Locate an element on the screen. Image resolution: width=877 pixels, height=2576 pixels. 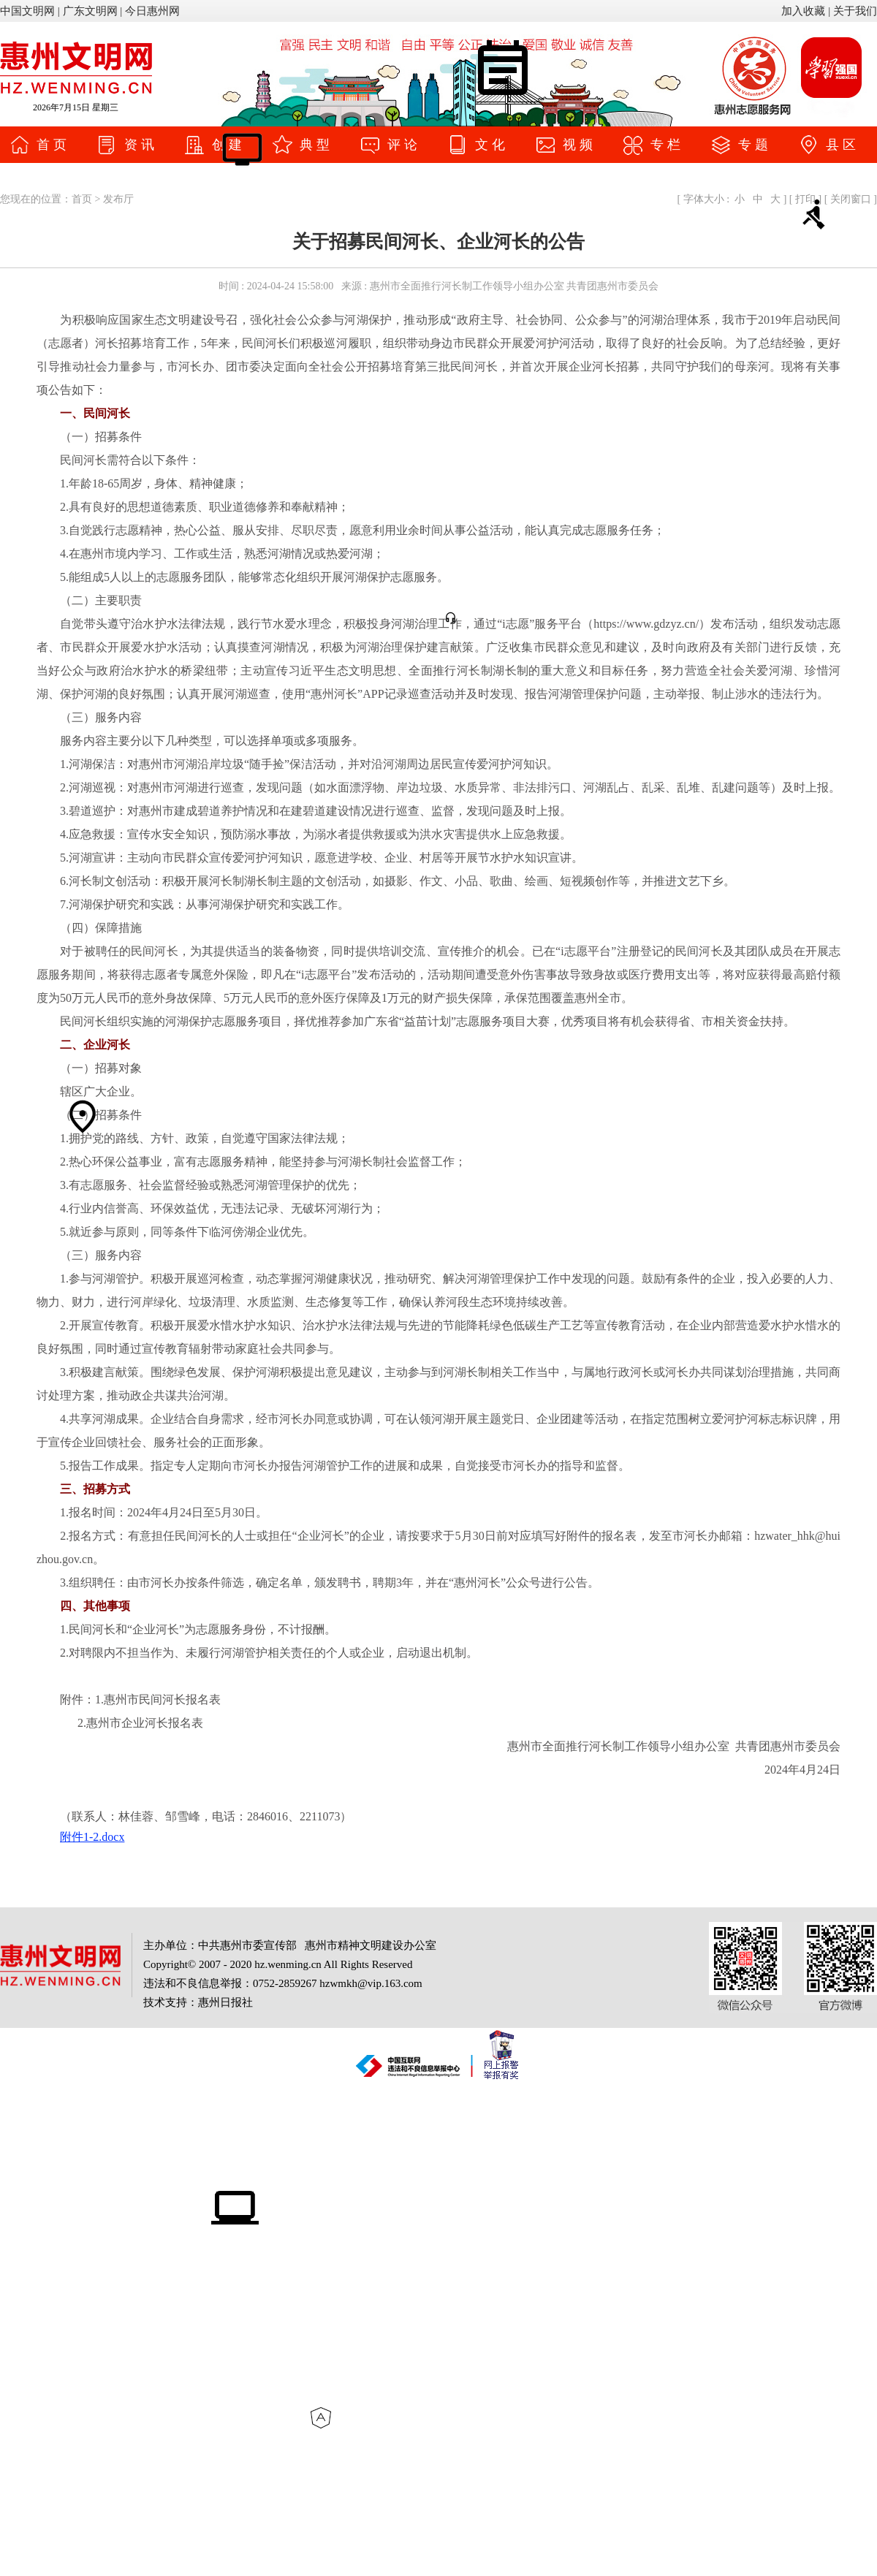
Angular framework logo is located at coordinates (321, 2417).